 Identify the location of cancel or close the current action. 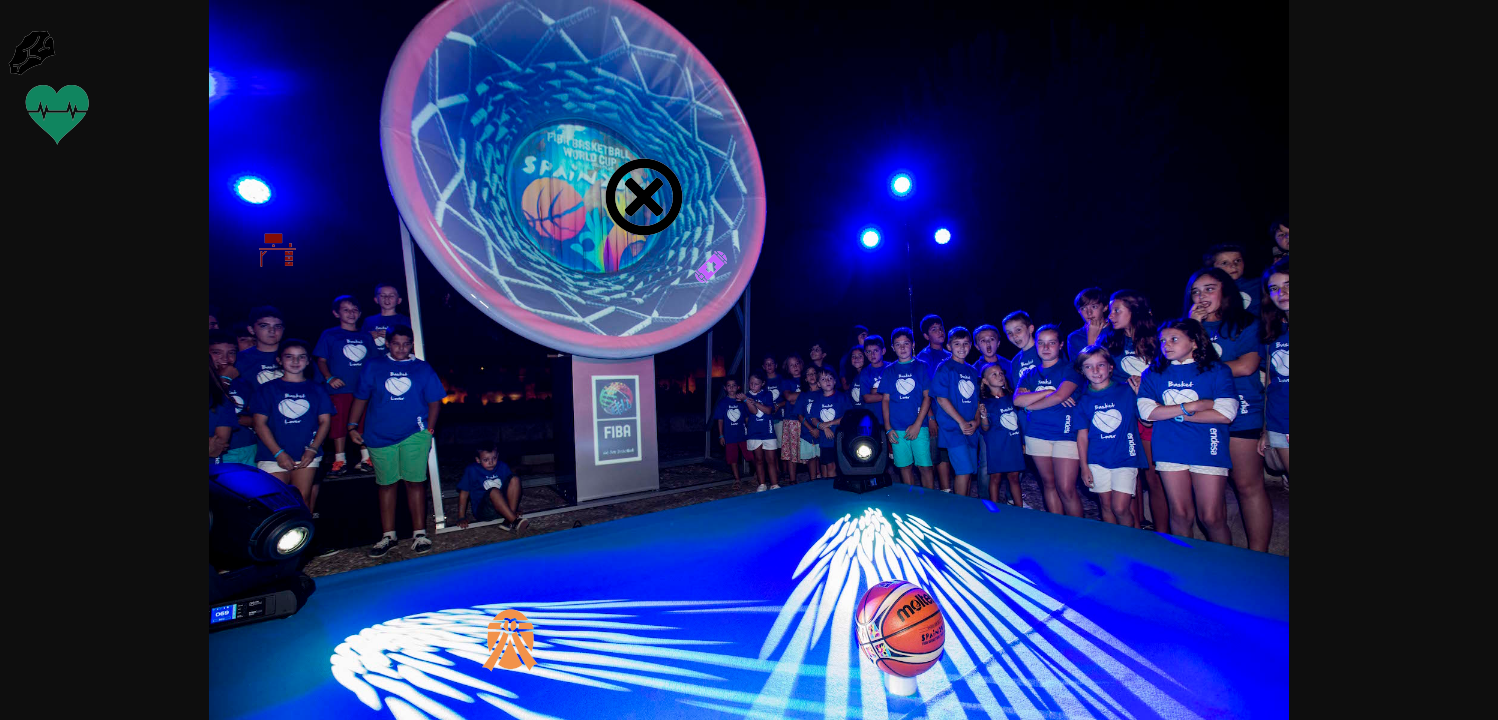
(644, 197).